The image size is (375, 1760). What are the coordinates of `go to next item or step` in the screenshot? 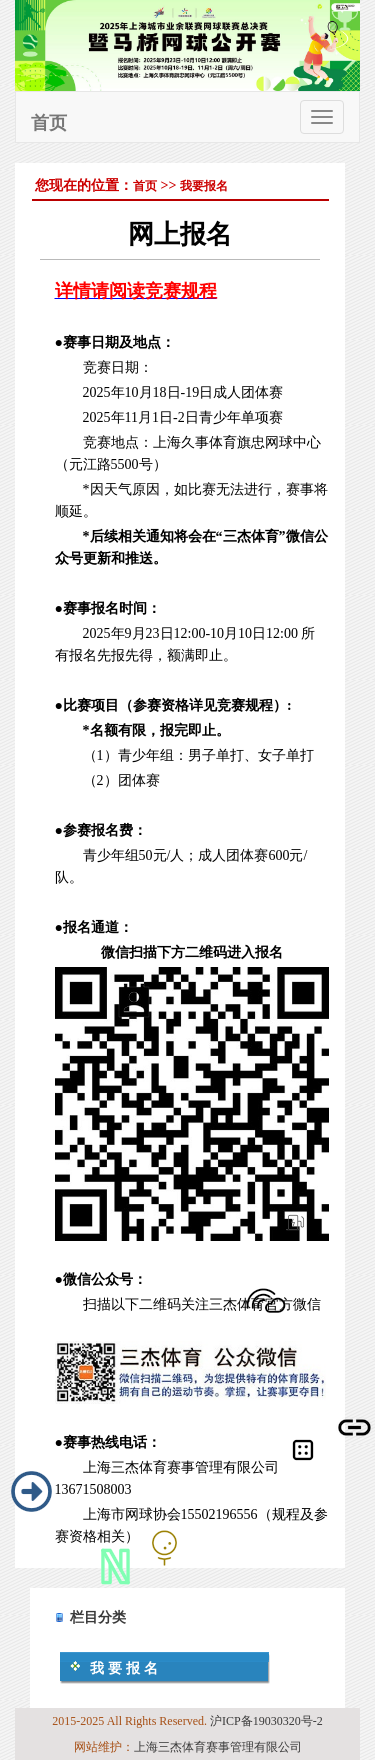 It's located at (31, 1491).